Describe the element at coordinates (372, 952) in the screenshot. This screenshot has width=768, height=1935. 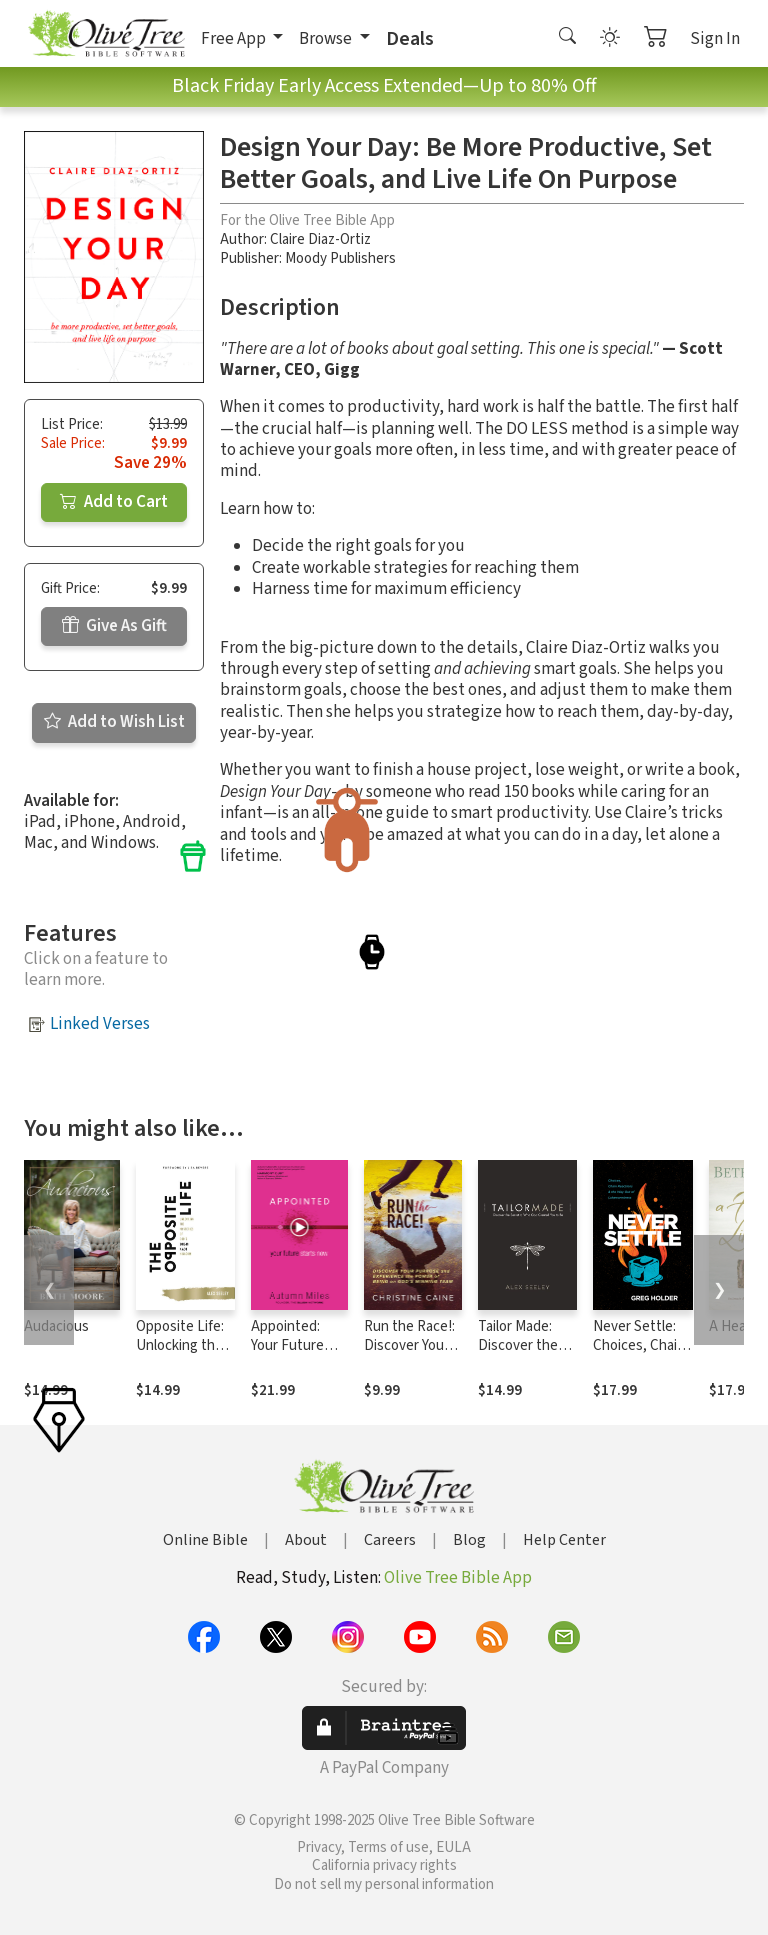
I see `view time or clock settings` at that location.